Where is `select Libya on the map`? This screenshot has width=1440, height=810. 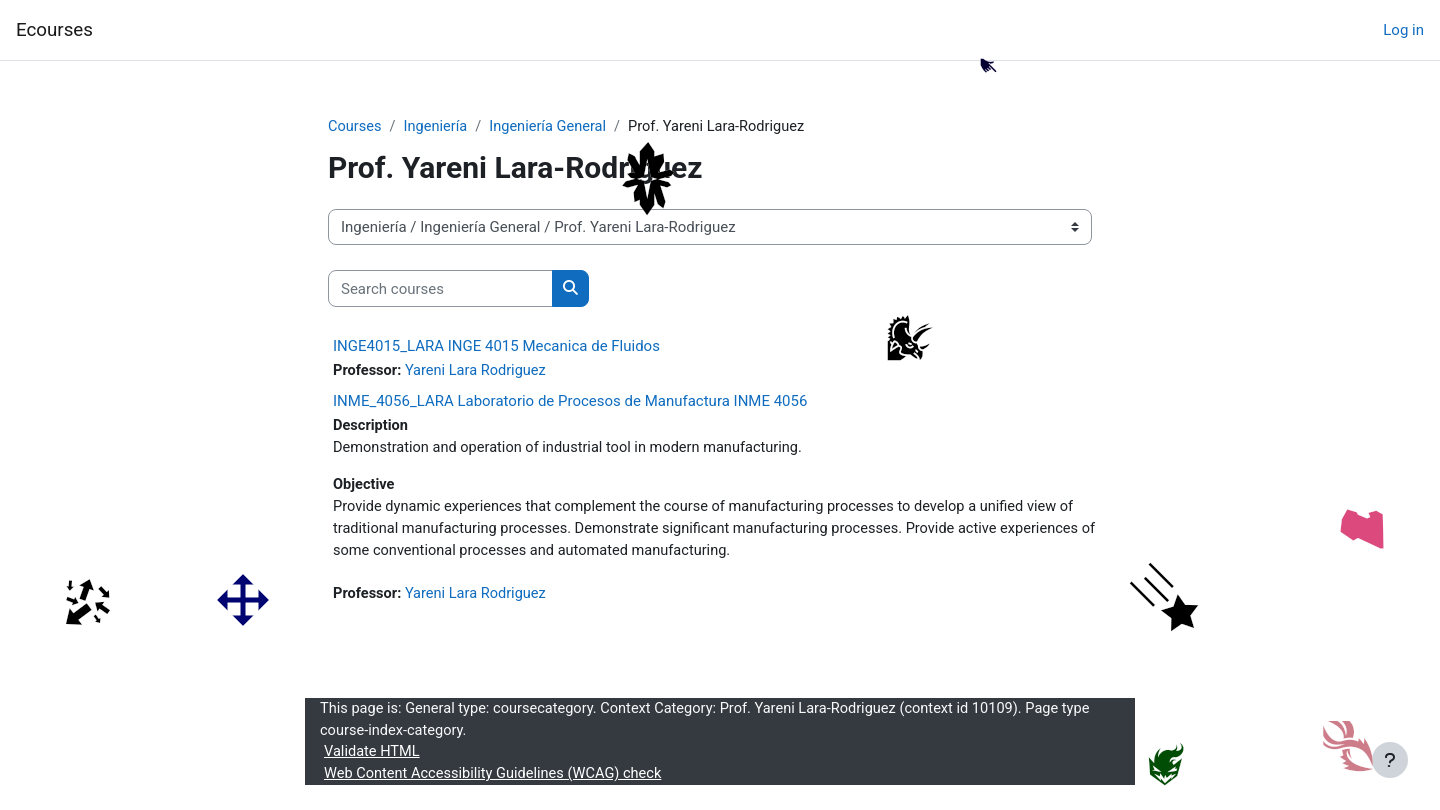
select Libya on the map is located at coordinates (1362, 529).